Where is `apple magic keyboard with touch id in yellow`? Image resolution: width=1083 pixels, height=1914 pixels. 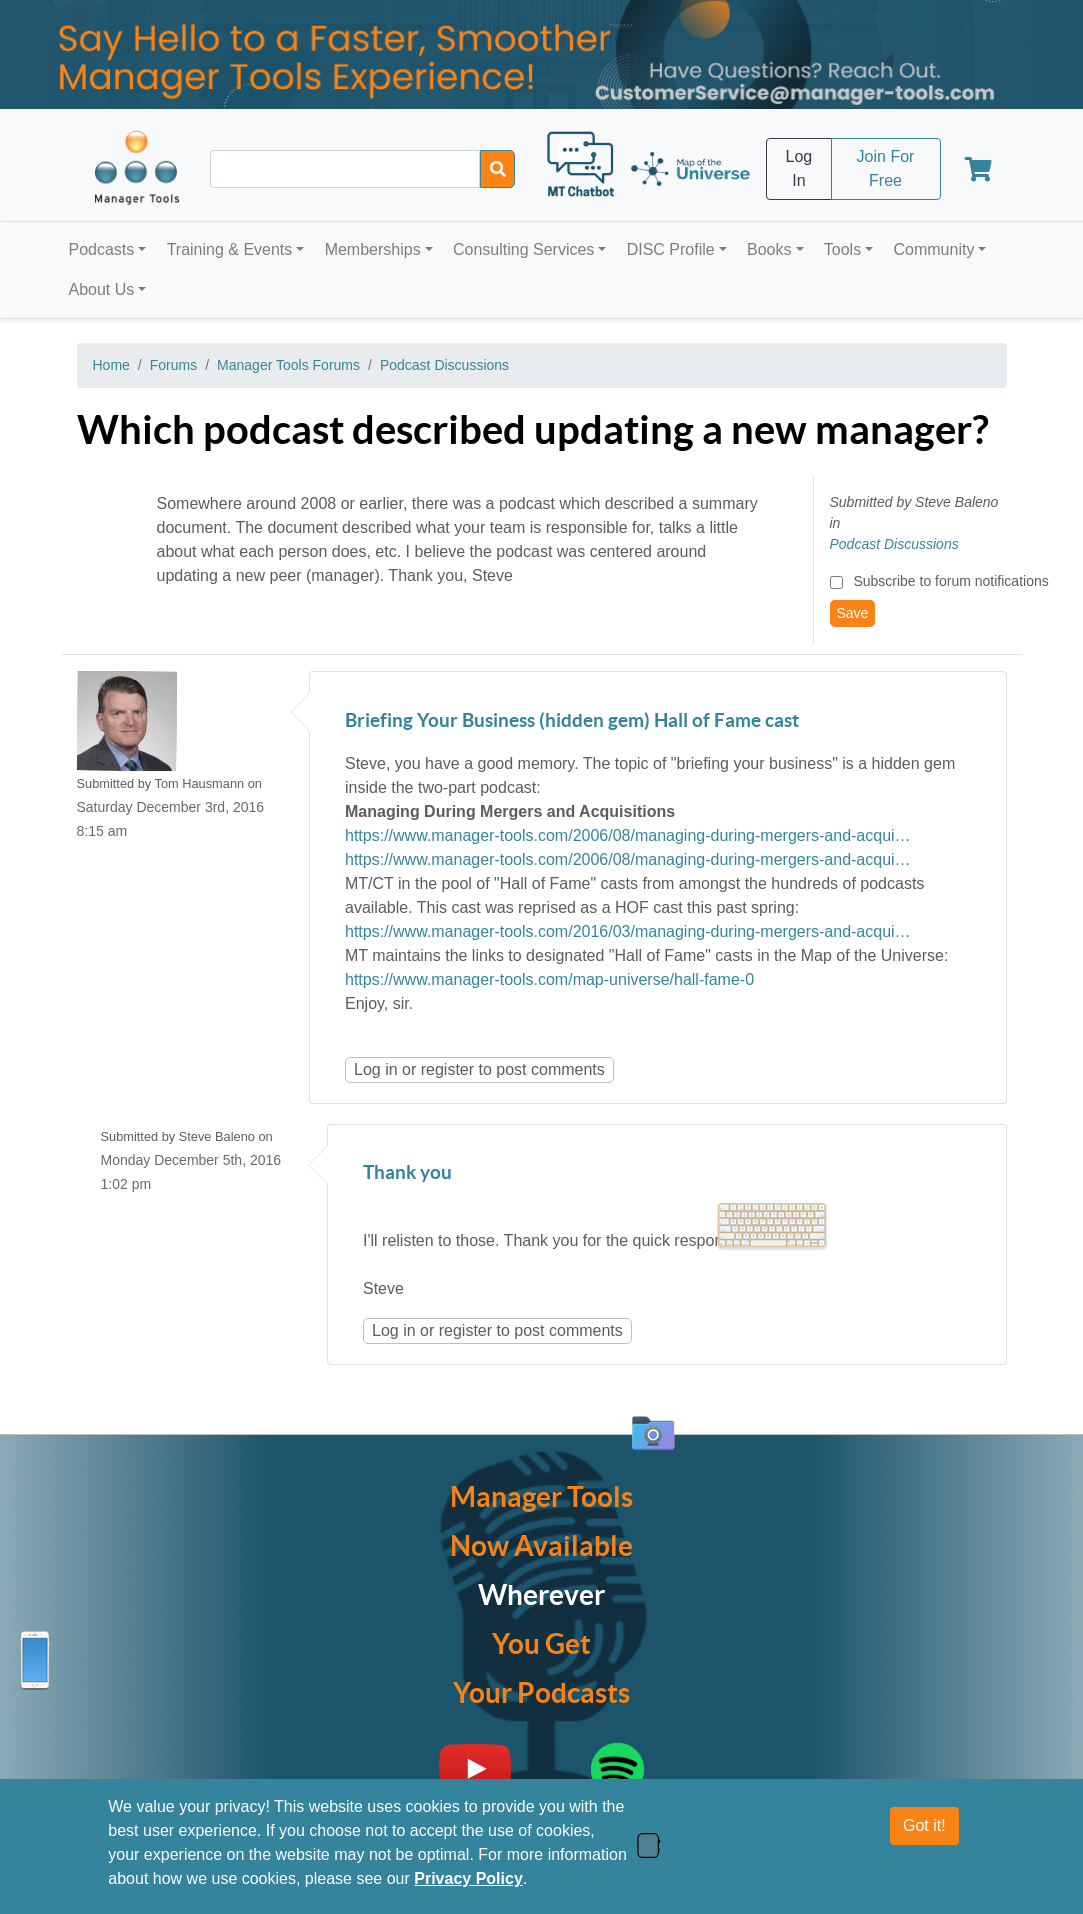
apple magic keyboard with touch id in yellow is located at coordinates (772, 1225).